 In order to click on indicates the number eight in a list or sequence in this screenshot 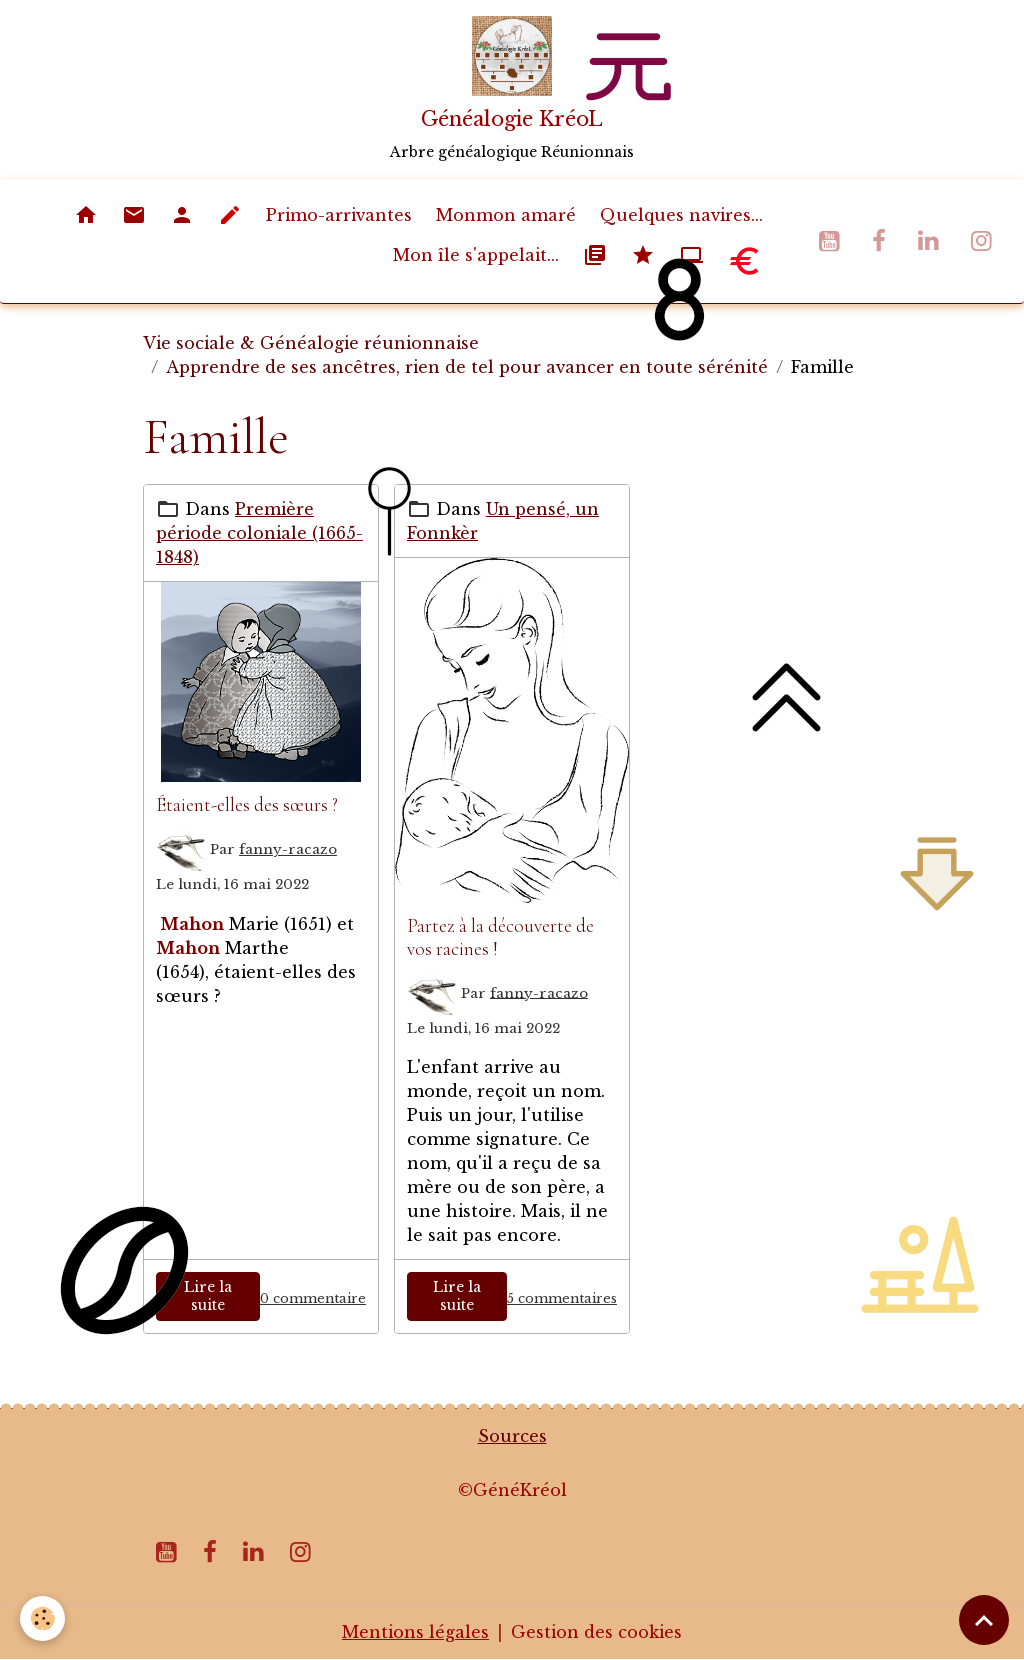, I will do `click(679, 299)`.